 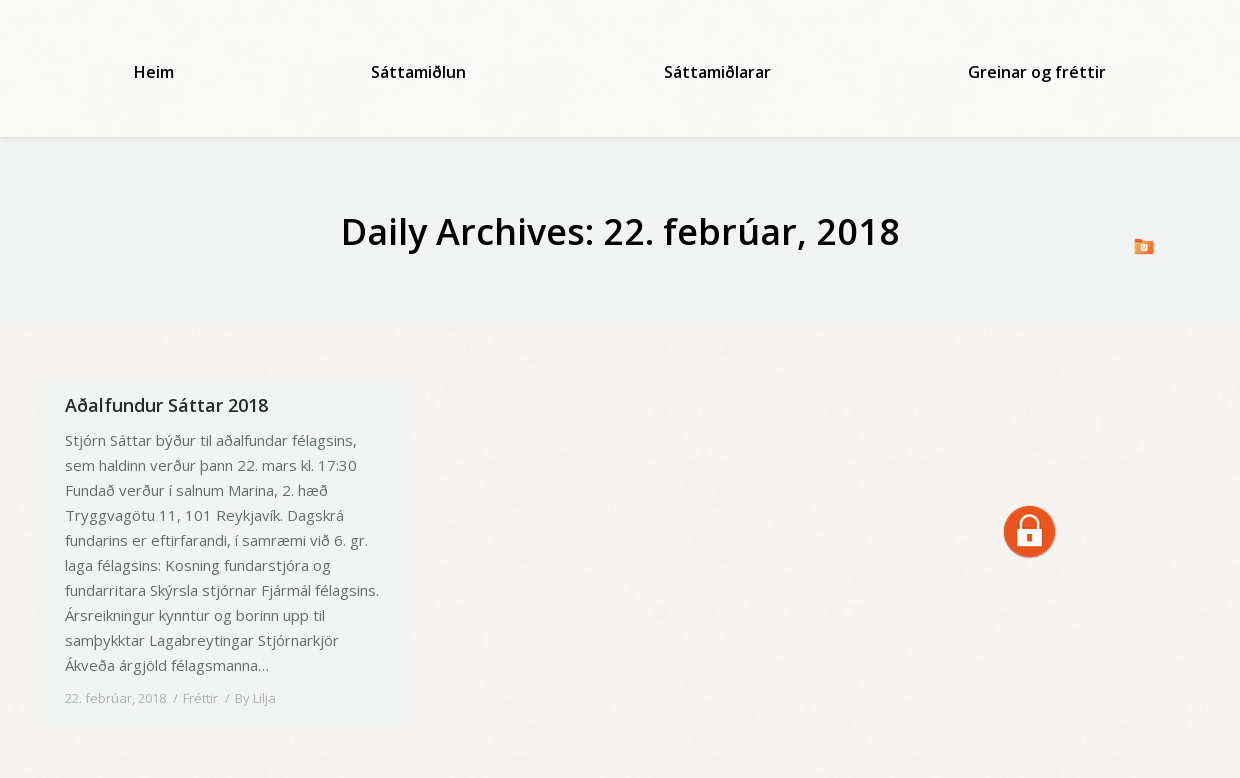 I want to click on lock the screen, so click(x=1029, y=531).